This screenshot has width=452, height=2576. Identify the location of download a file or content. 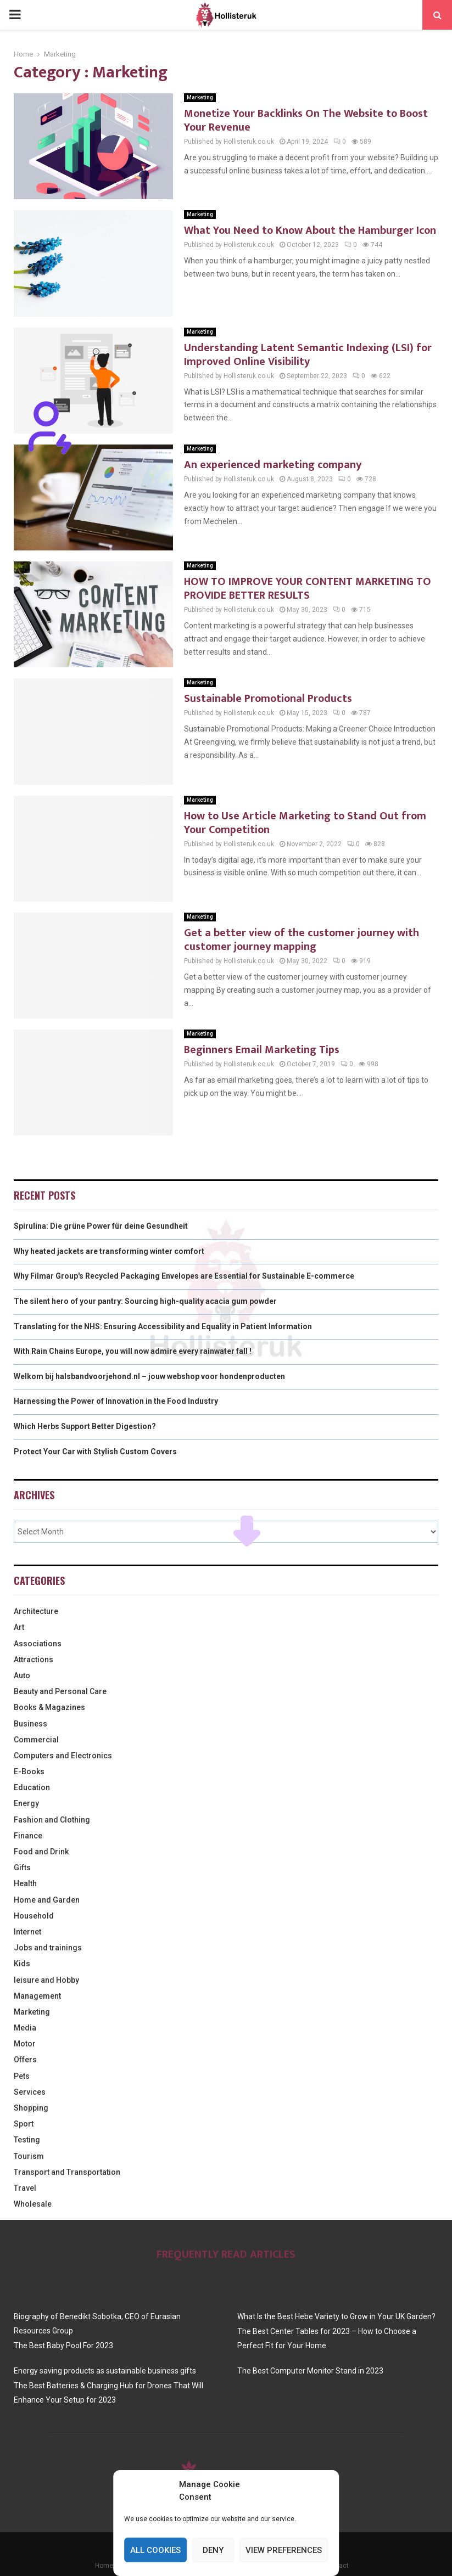
(247, 1531).